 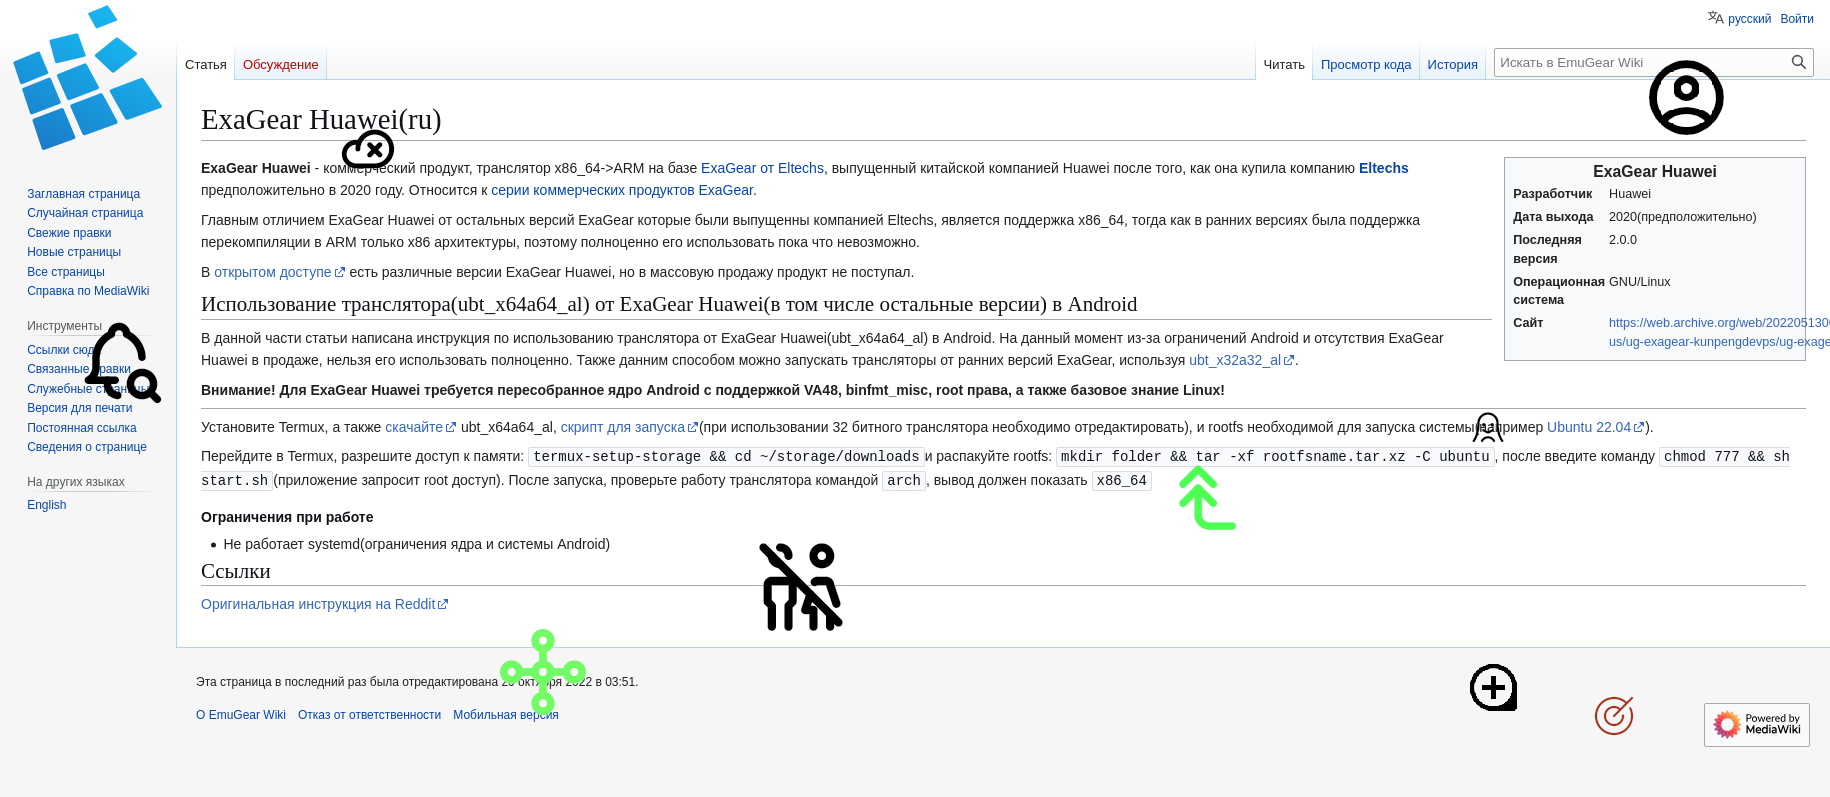 What do you see at coordinates (1493, 687) in the screenshot?
I see `zoom in on image` at bounding box center [1493, 687].